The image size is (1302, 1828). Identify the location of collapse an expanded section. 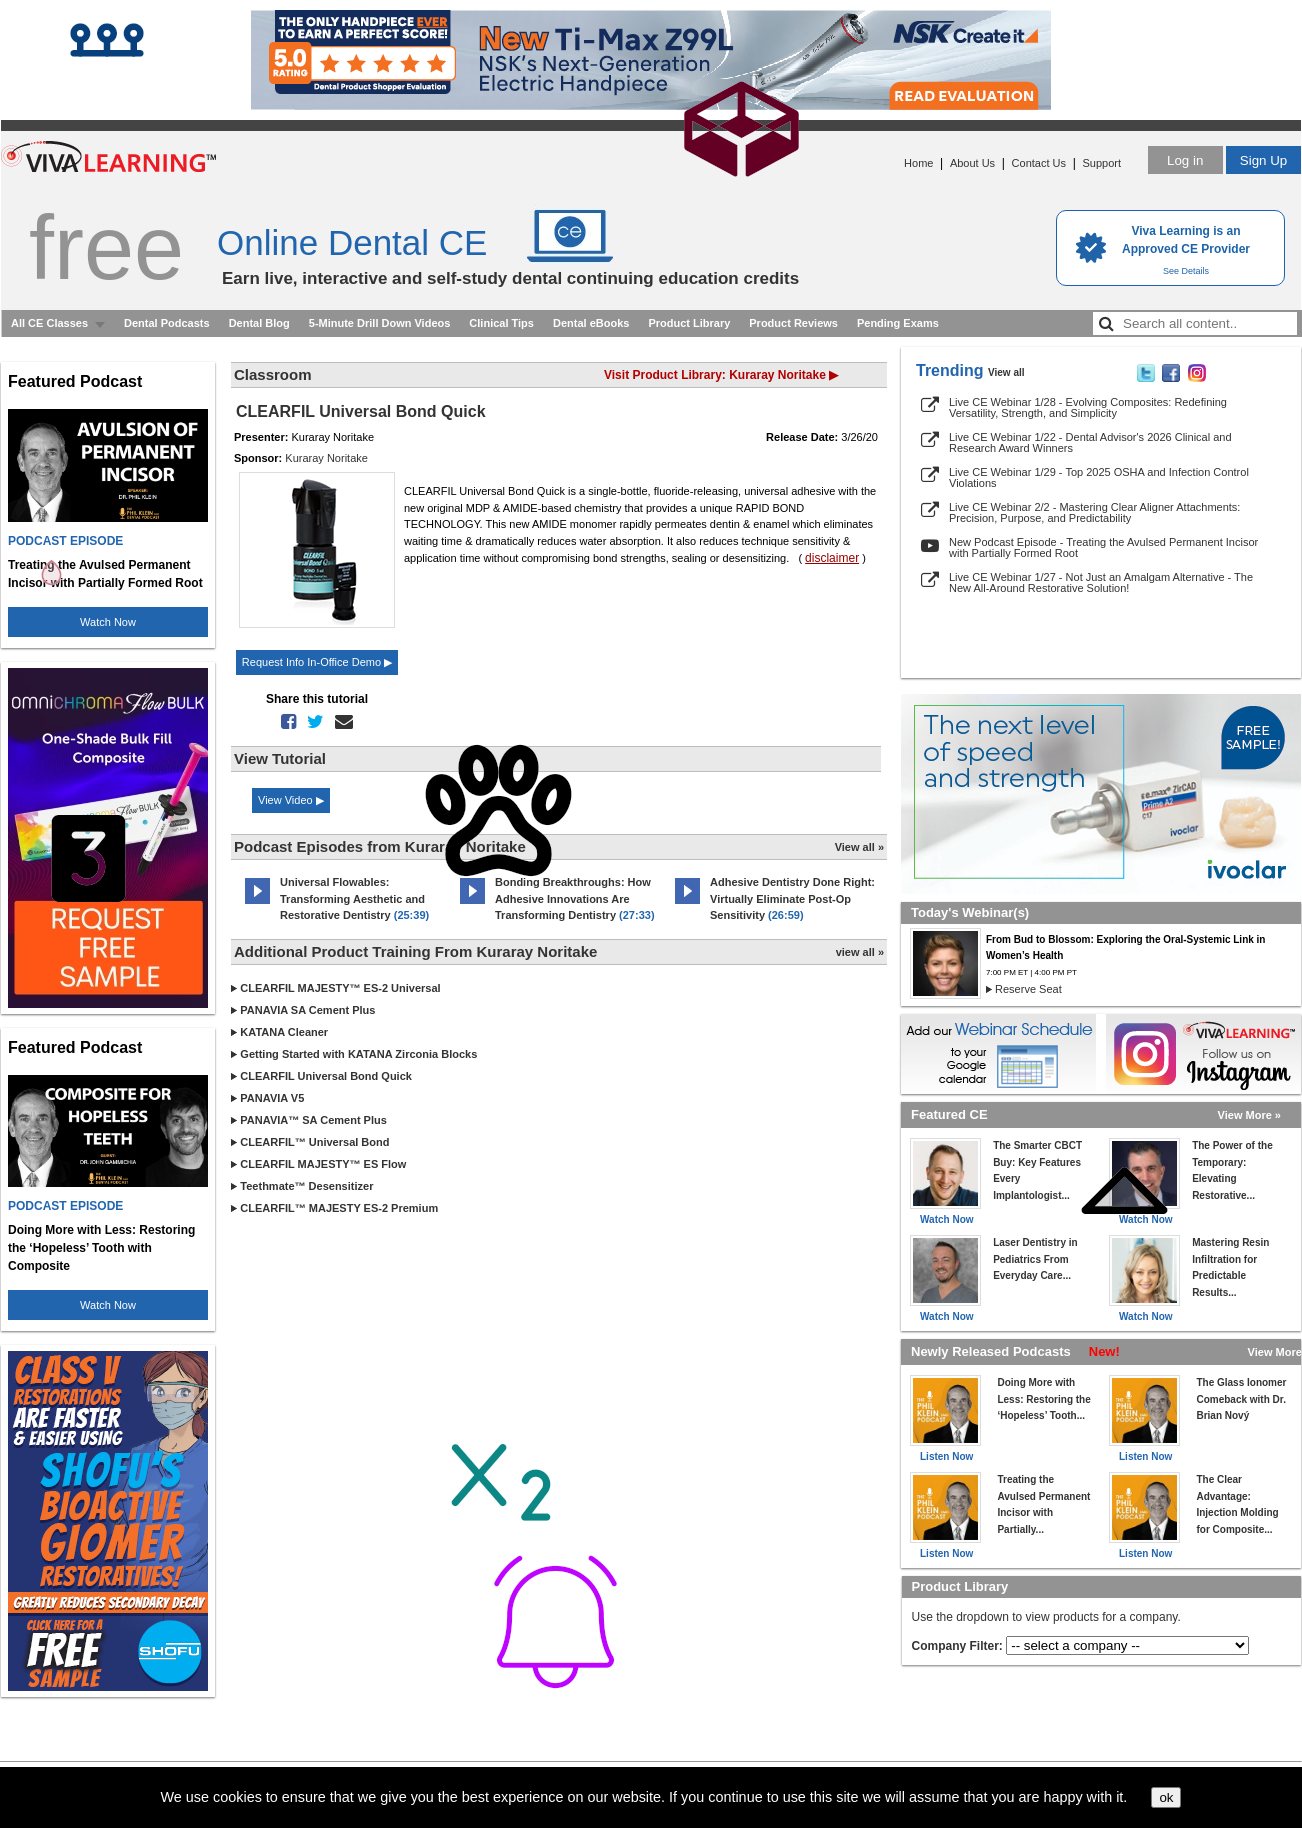
(1124, 1194).